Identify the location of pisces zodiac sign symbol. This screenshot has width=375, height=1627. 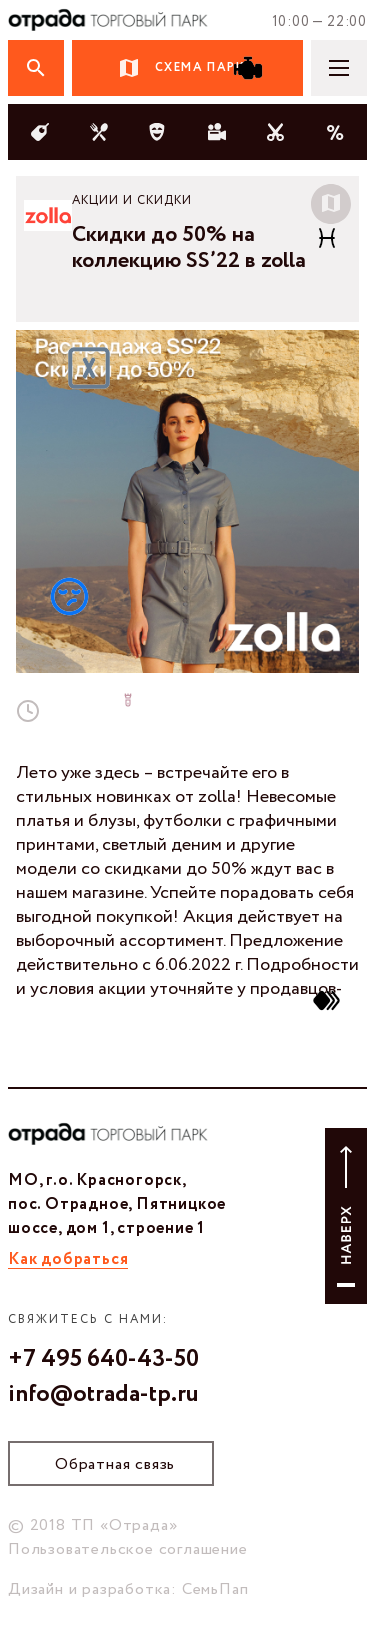
(327, 238).